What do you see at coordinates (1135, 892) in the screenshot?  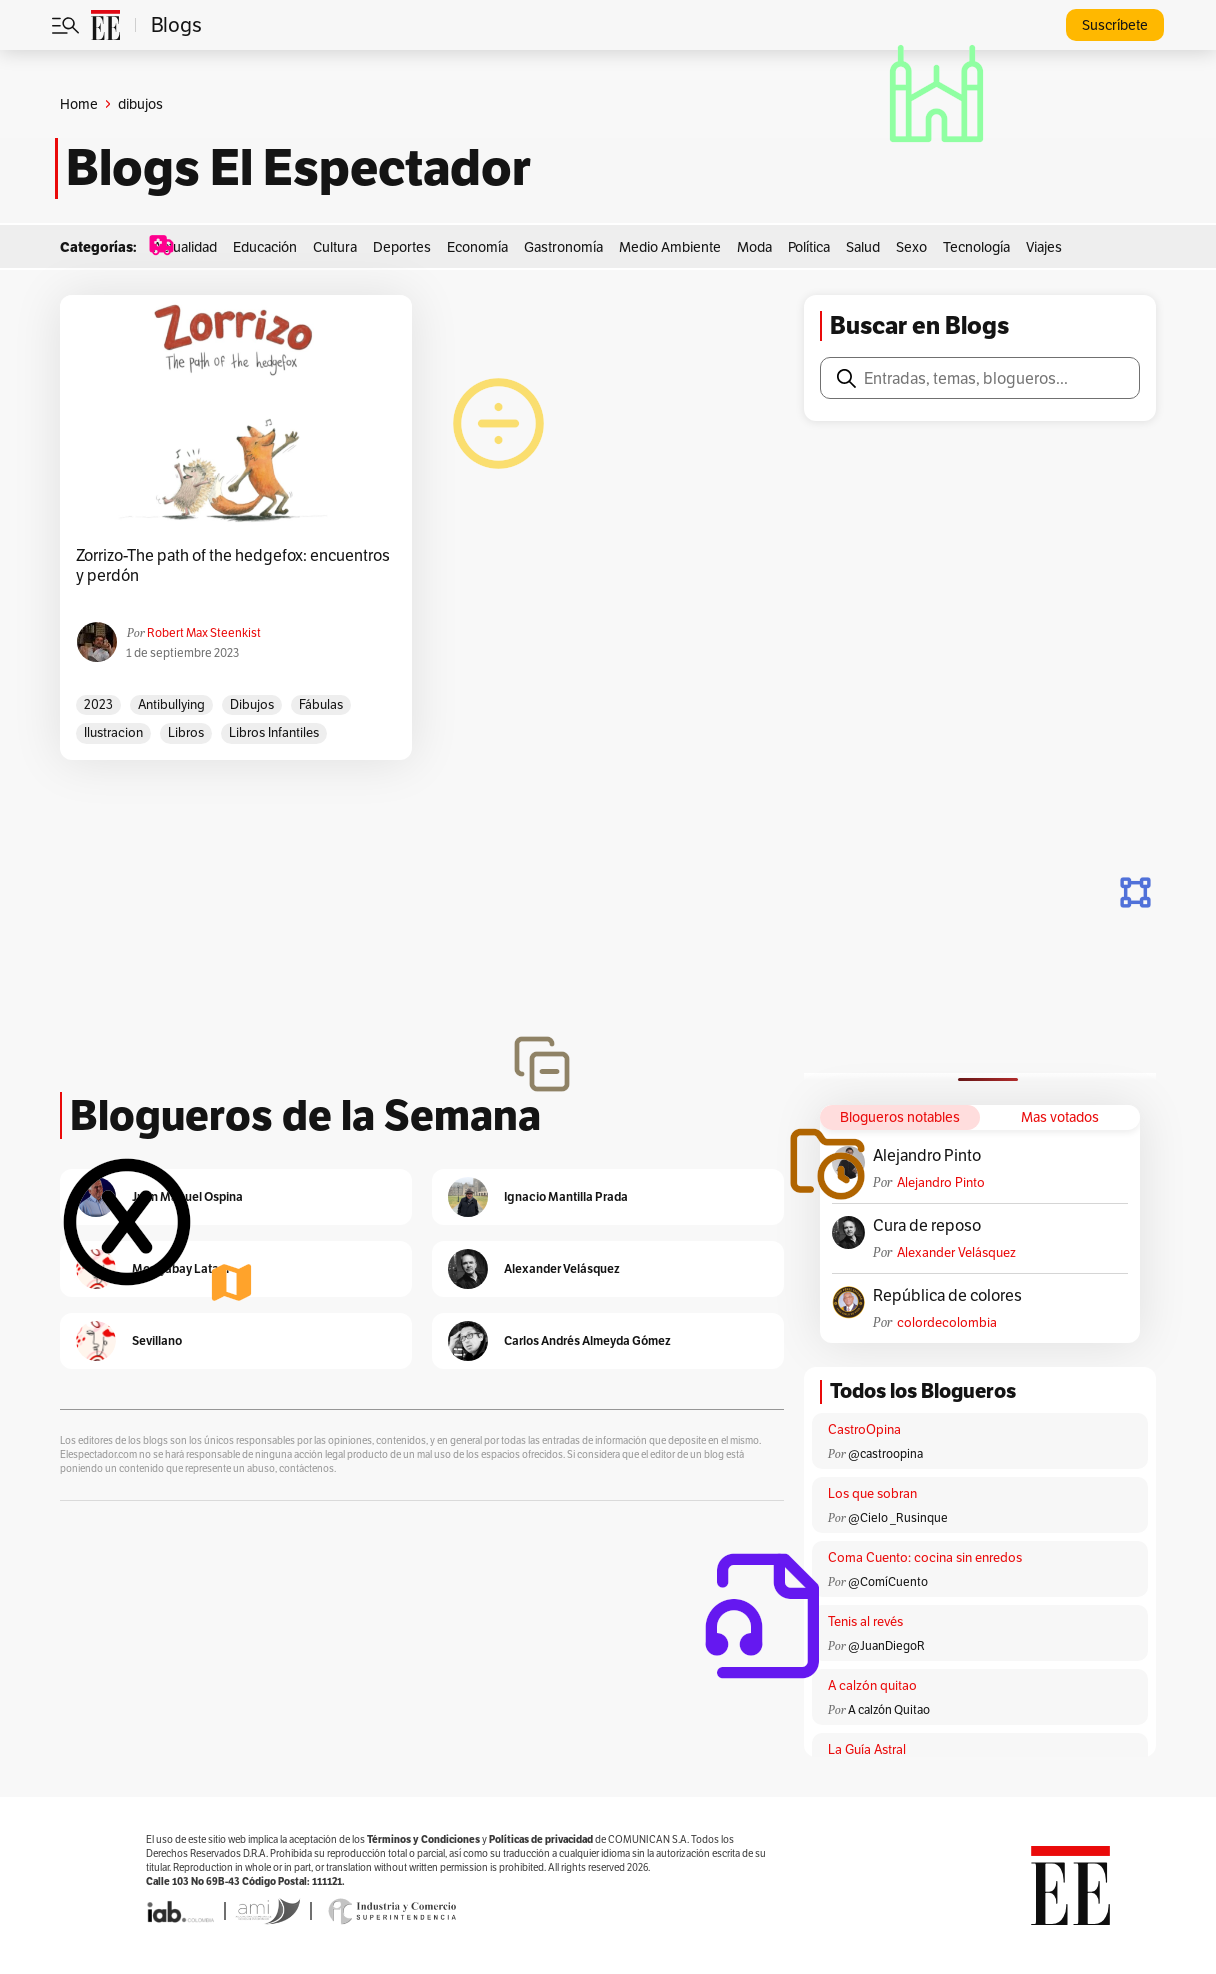 I see `adjust selection or crop boundaries` at bounding box center [1135, 892].